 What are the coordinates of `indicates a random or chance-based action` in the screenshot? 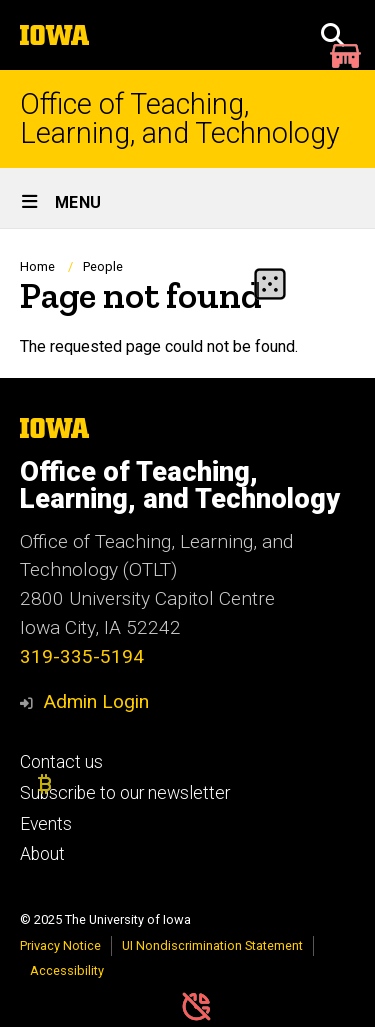 It's located at (270, 284).